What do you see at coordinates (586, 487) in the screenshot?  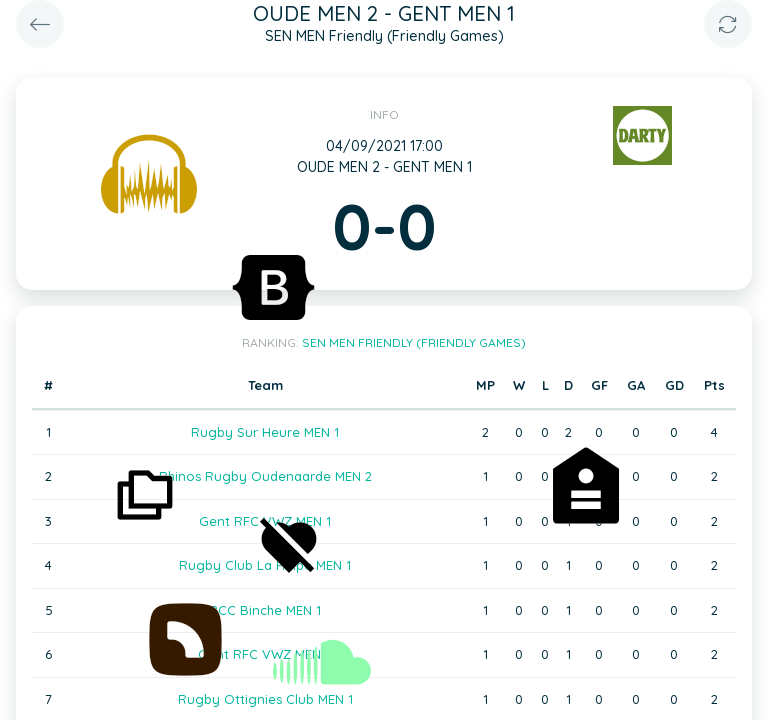 I see `view product pricing or deals` at bounding box center [586, 487].